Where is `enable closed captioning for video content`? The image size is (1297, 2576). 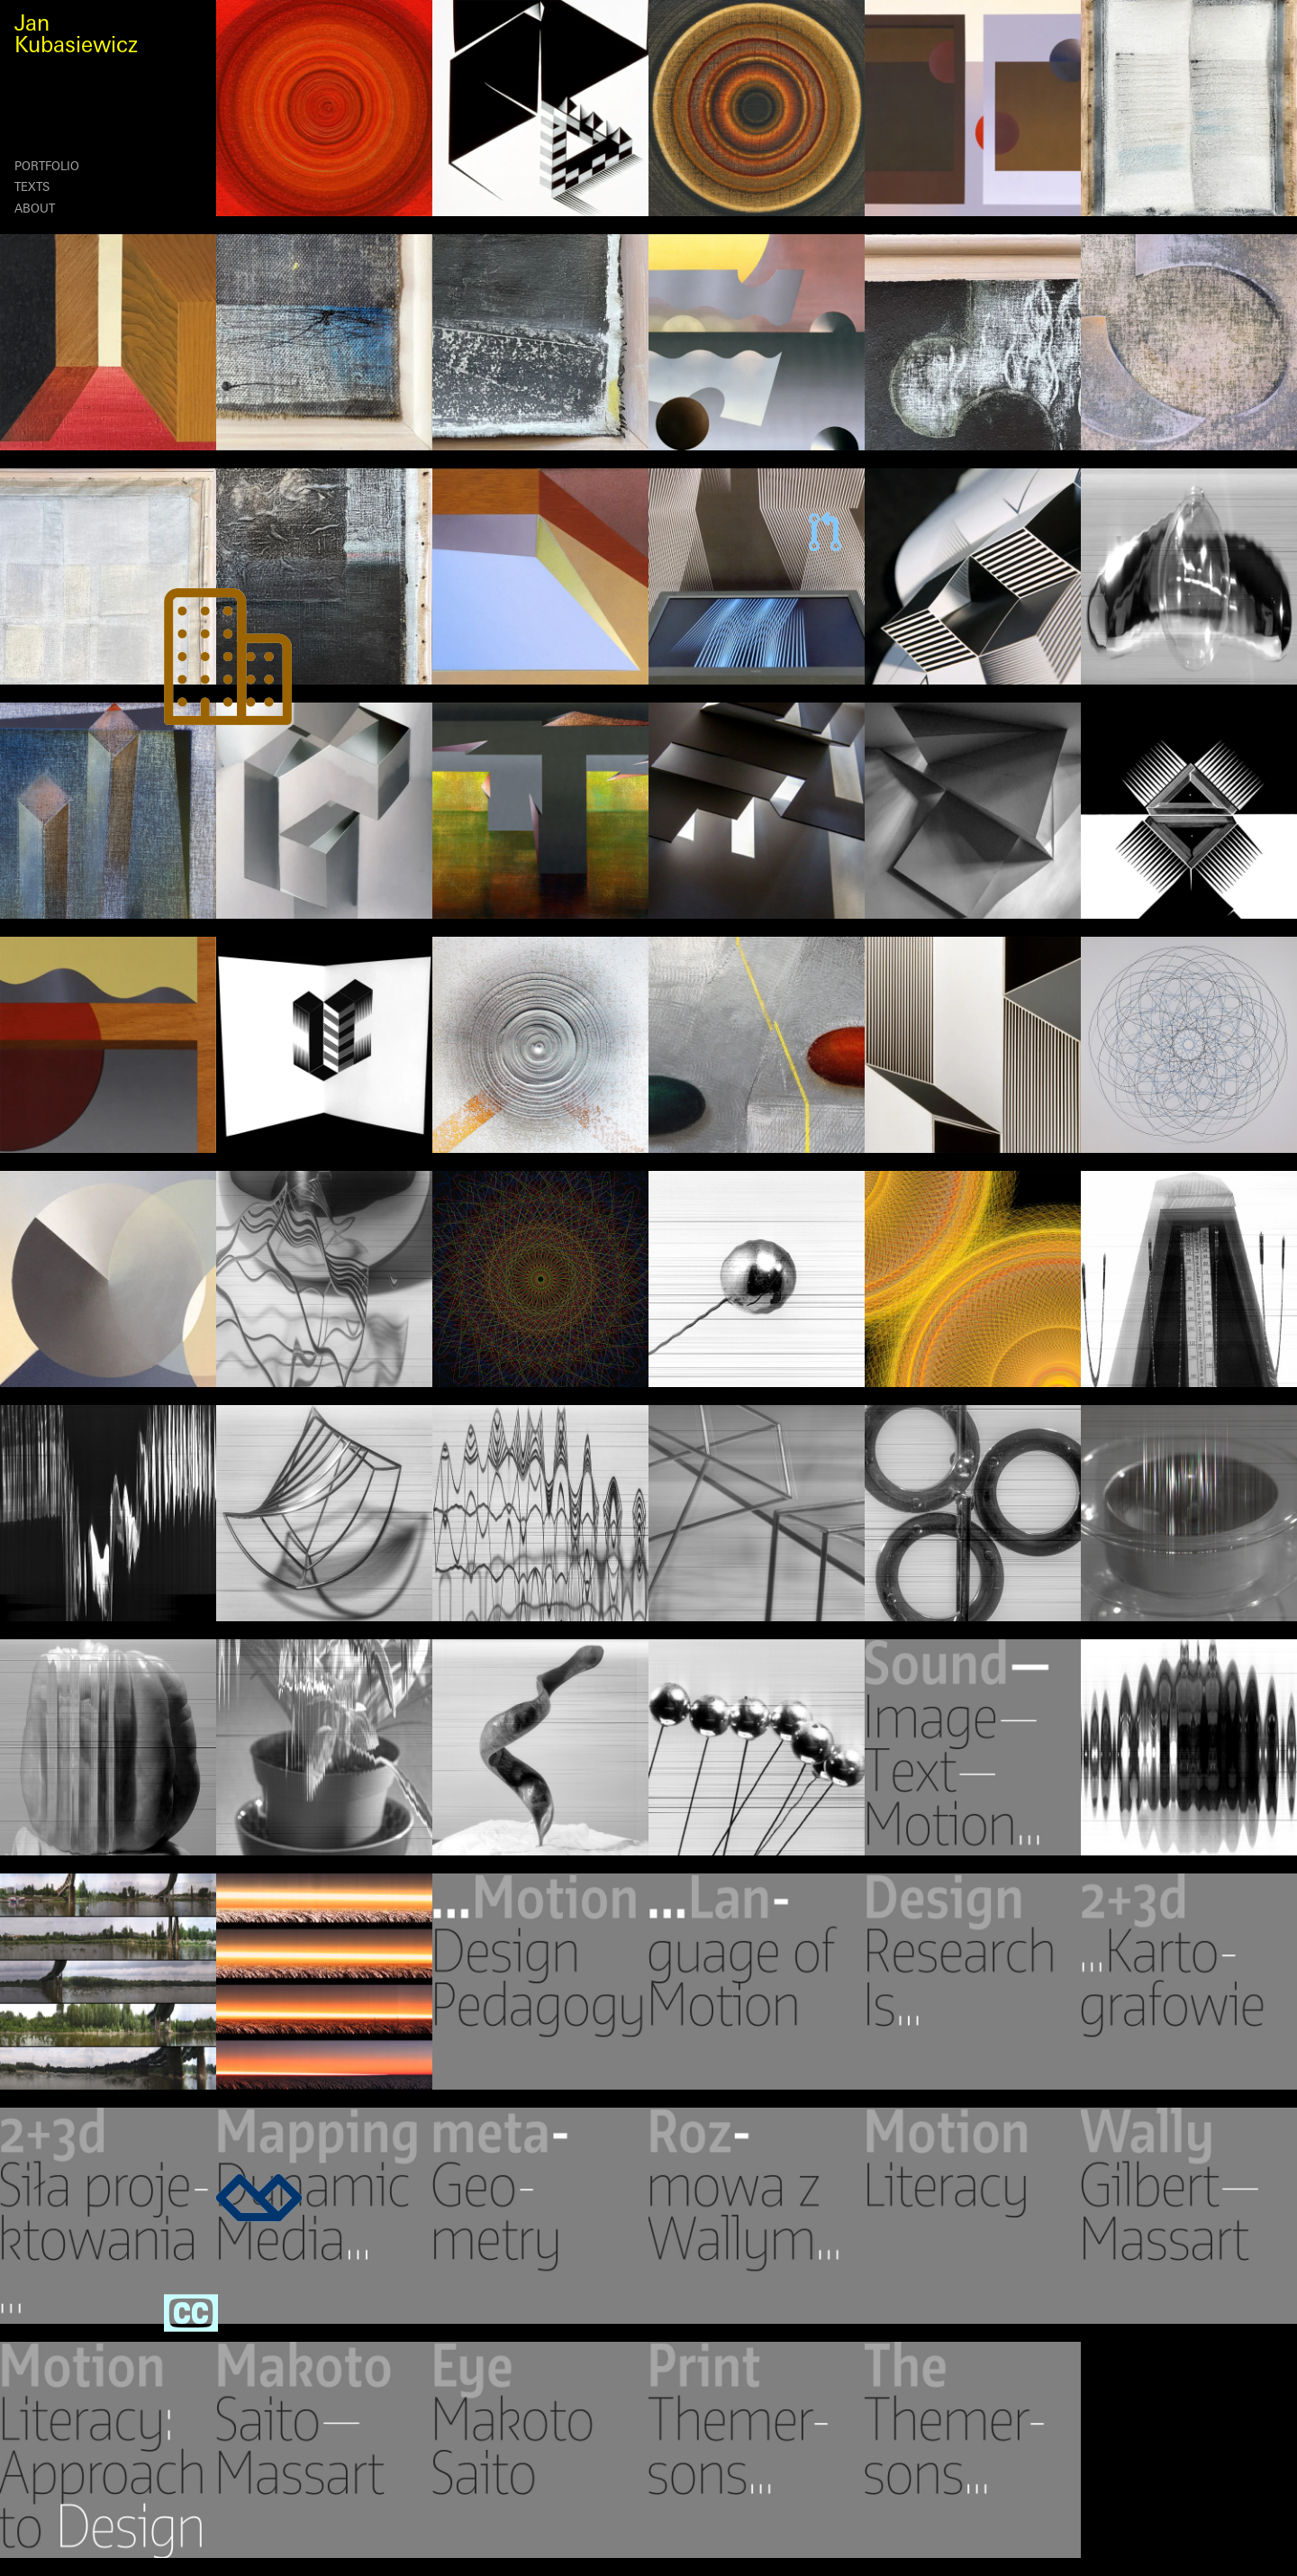 enable closed captioning for video content is located at coordinates (191, 2313).